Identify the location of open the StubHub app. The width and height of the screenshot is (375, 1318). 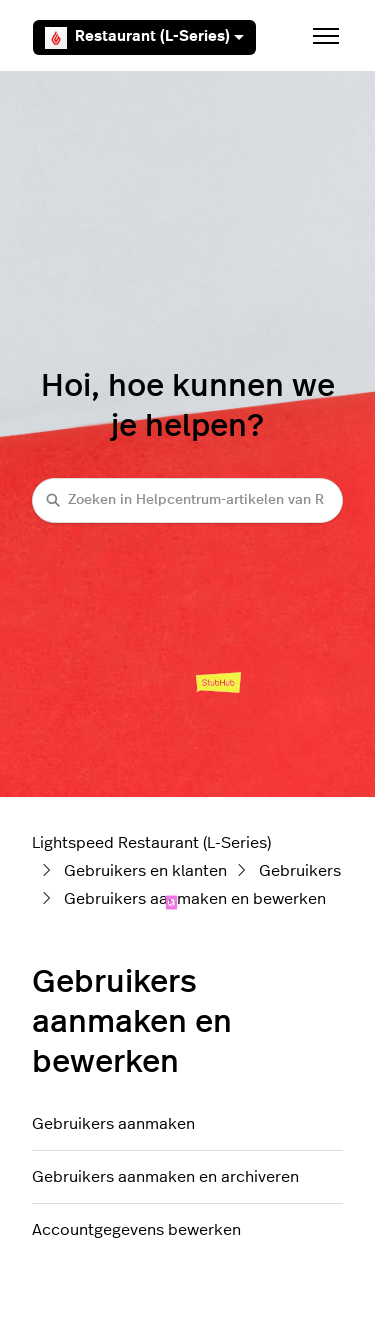
(218, 682).